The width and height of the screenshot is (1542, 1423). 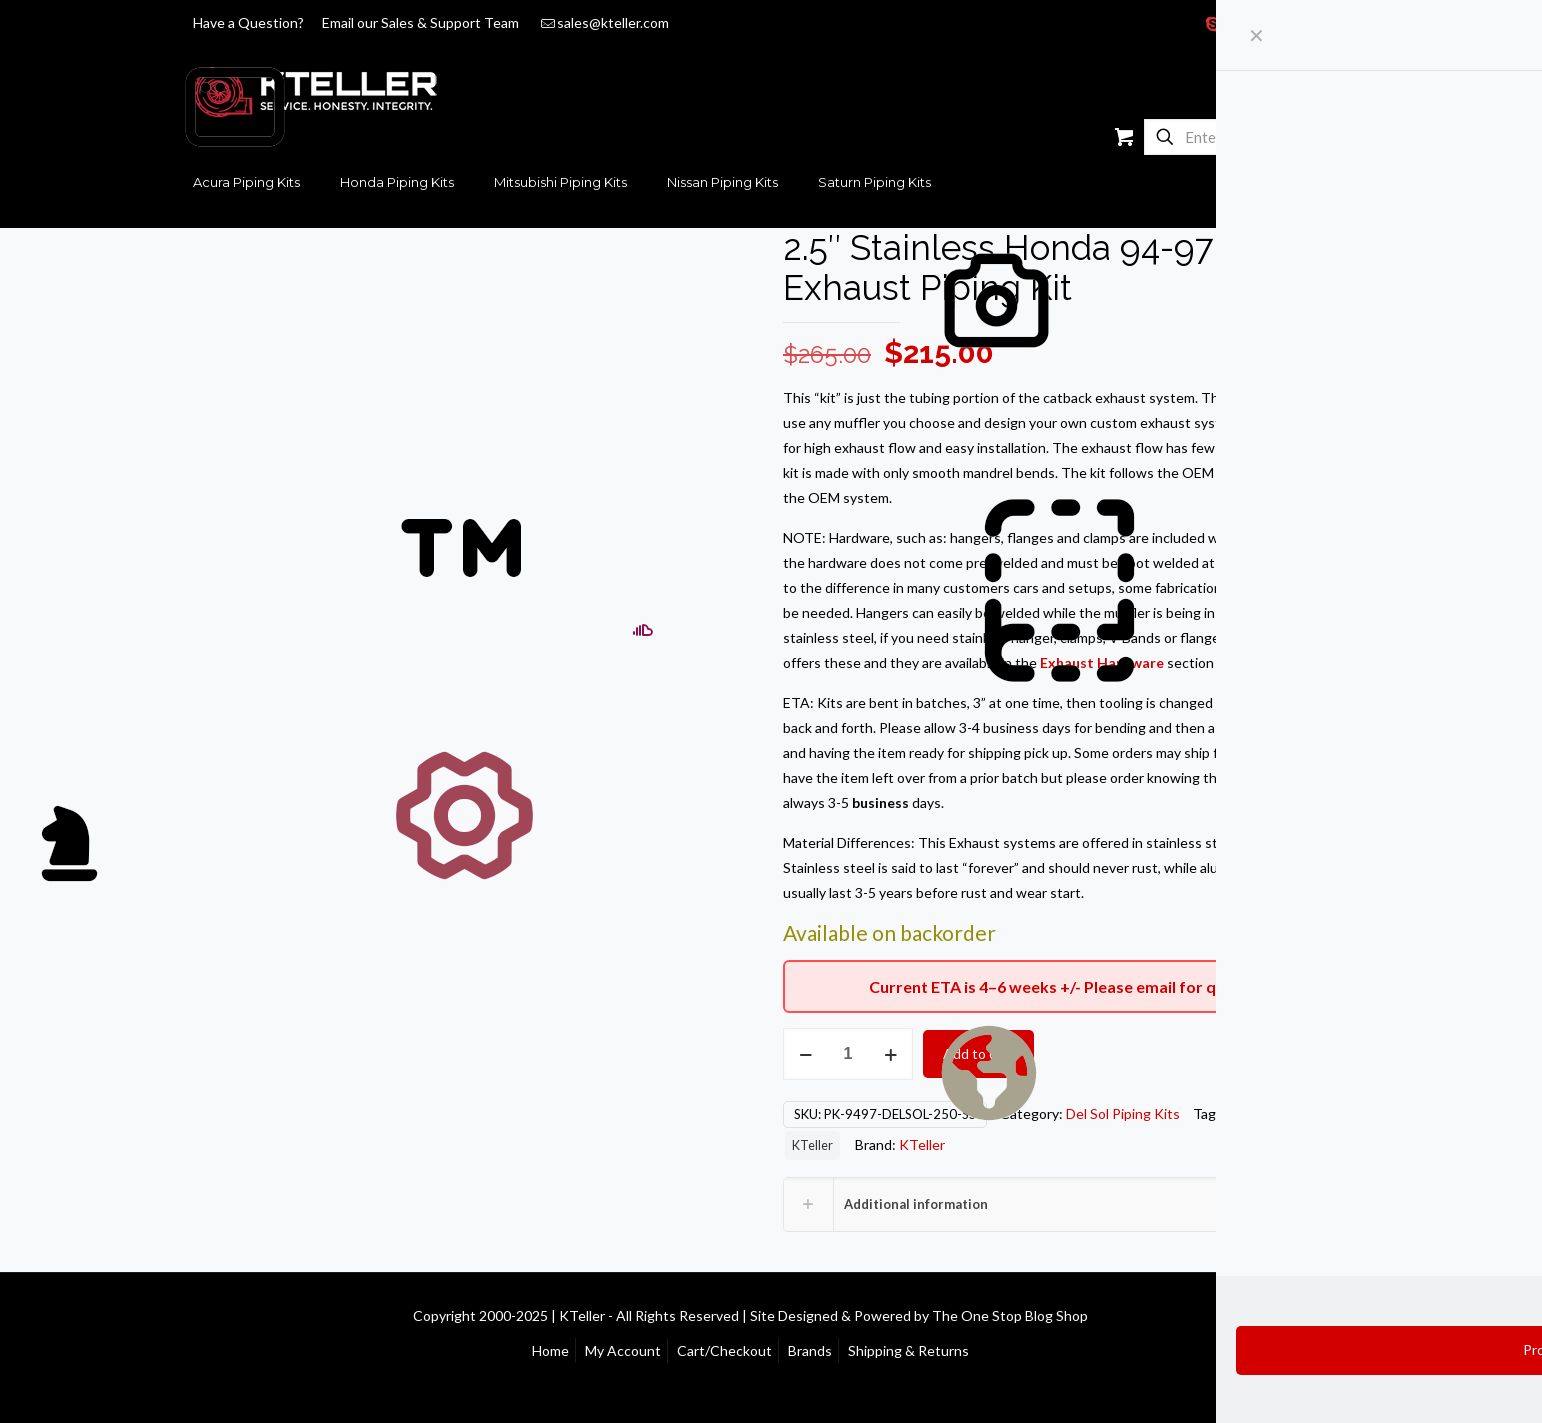 I want to click on access settings or preferences, so click(x=464, y=815).